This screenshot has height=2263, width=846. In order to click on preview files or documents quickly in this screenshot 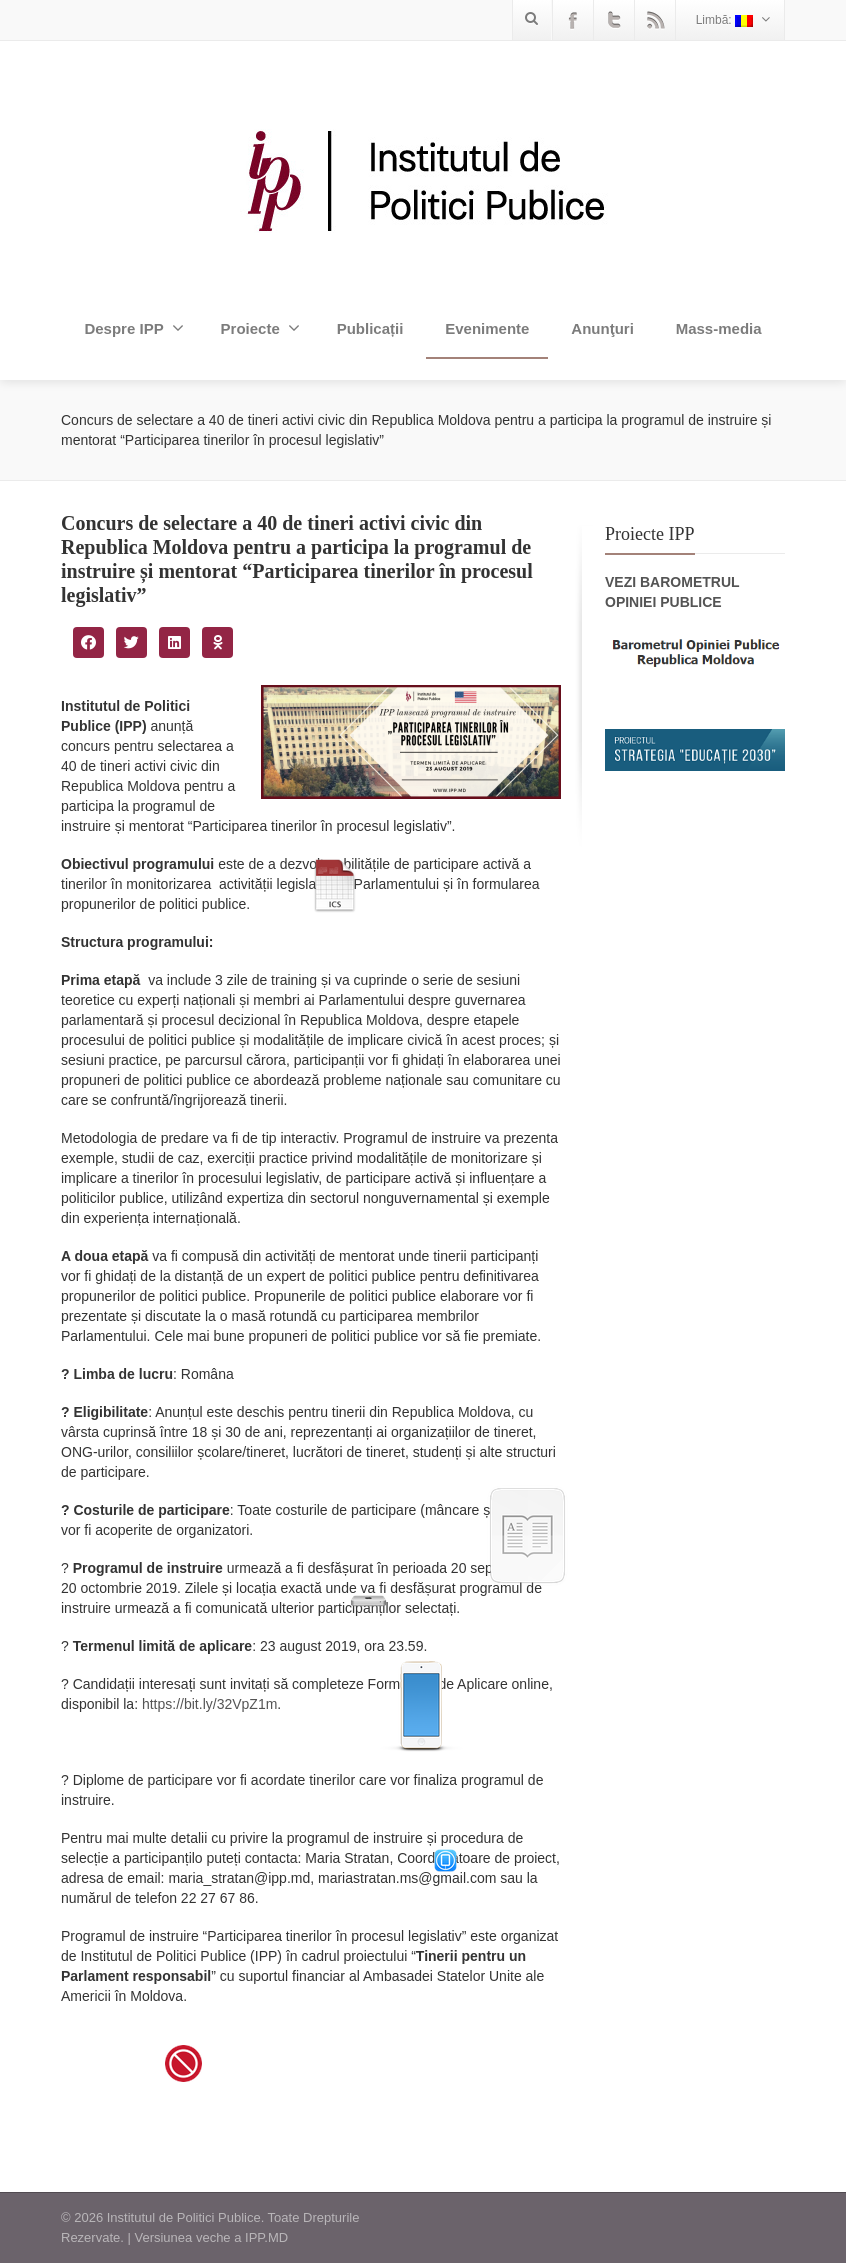, I will do `click(445, 1860)`.